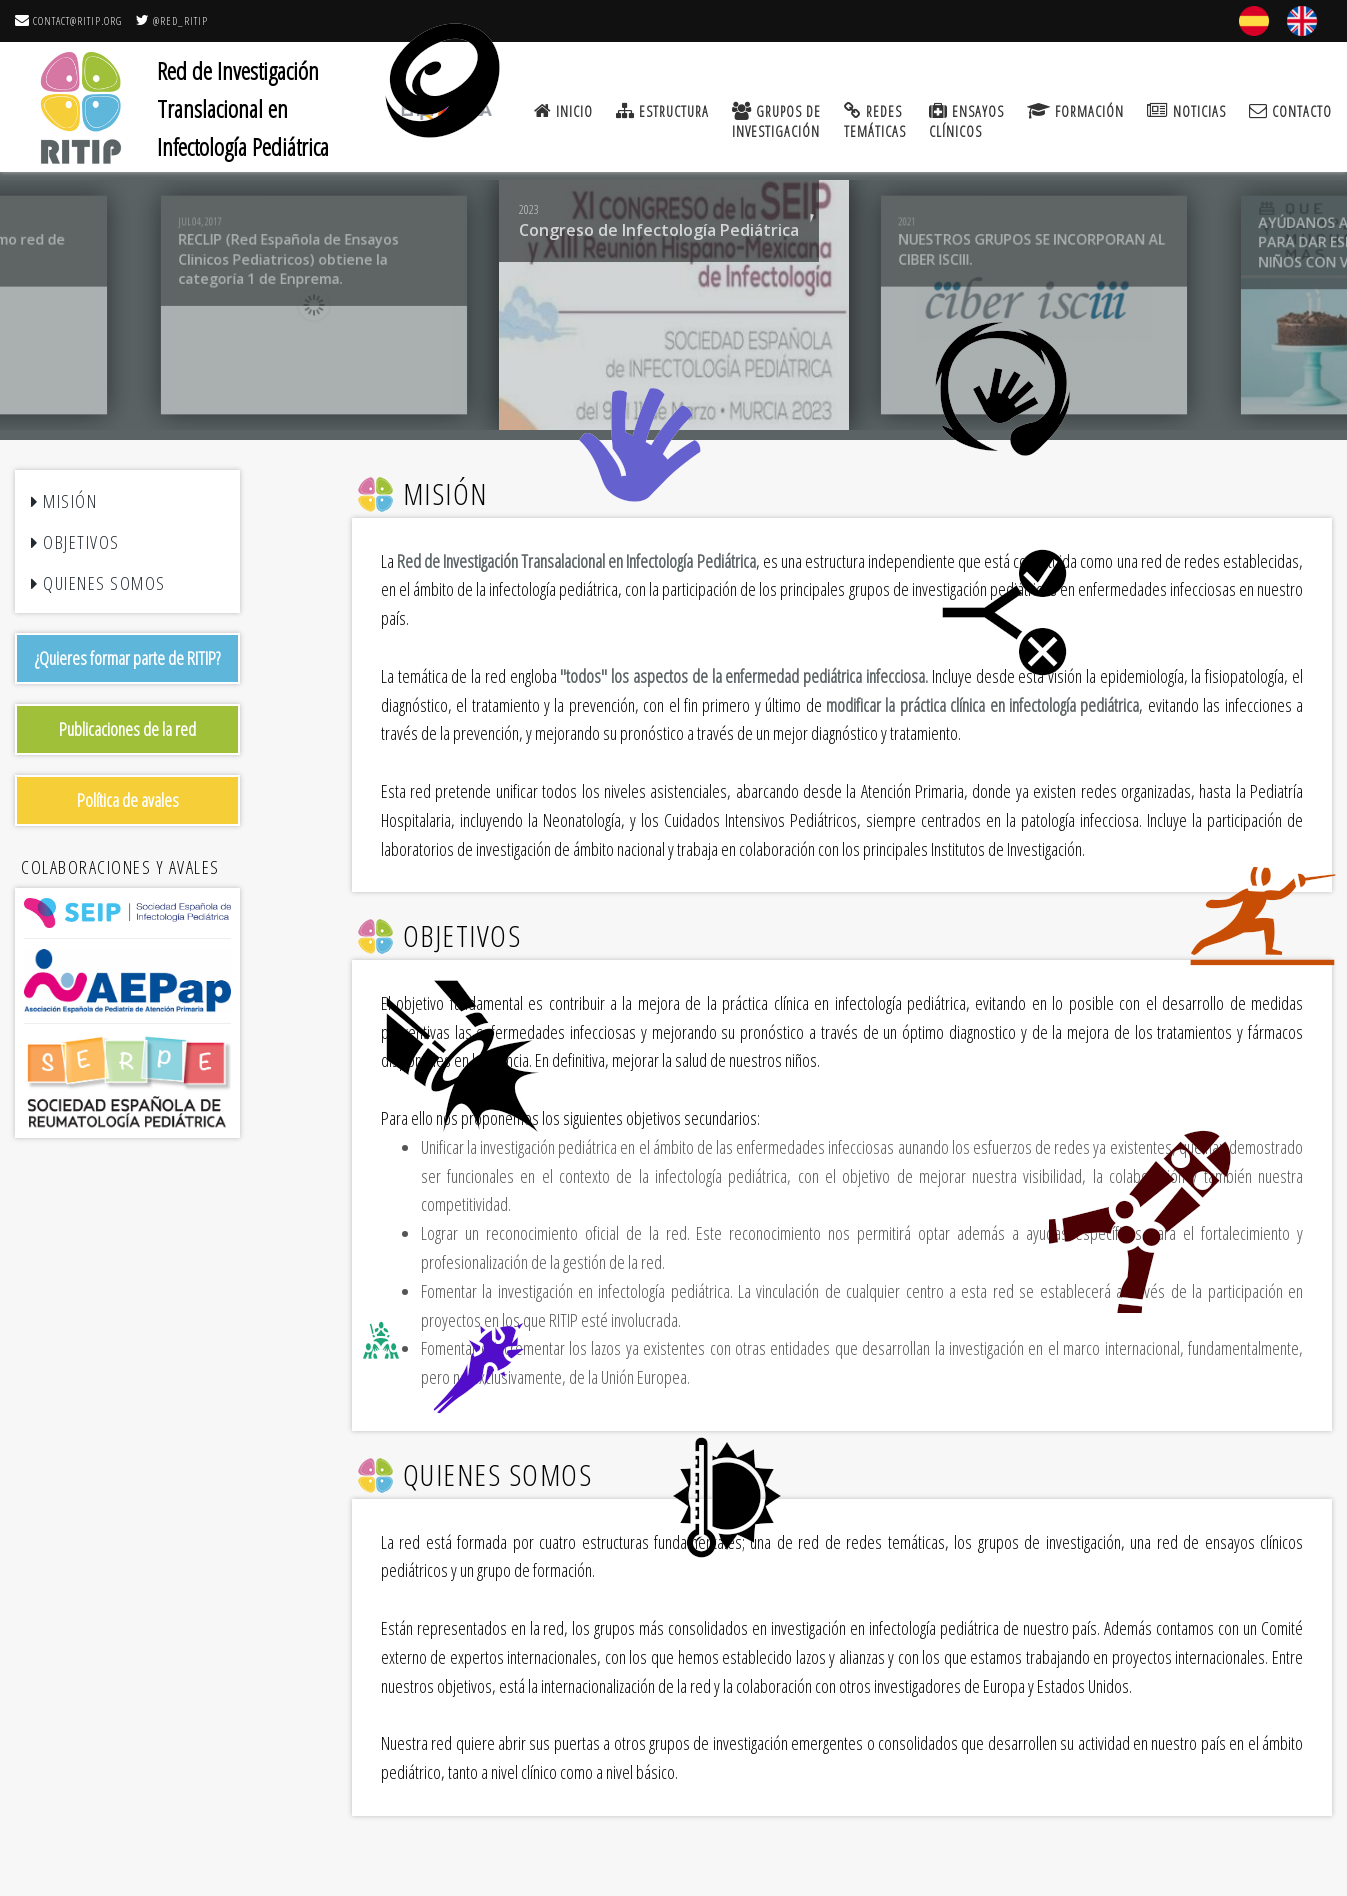  Describe the element at coordinates (1141, 1220) in the screenshot. I see `bolt cutter tool item in game inventory` at that location.